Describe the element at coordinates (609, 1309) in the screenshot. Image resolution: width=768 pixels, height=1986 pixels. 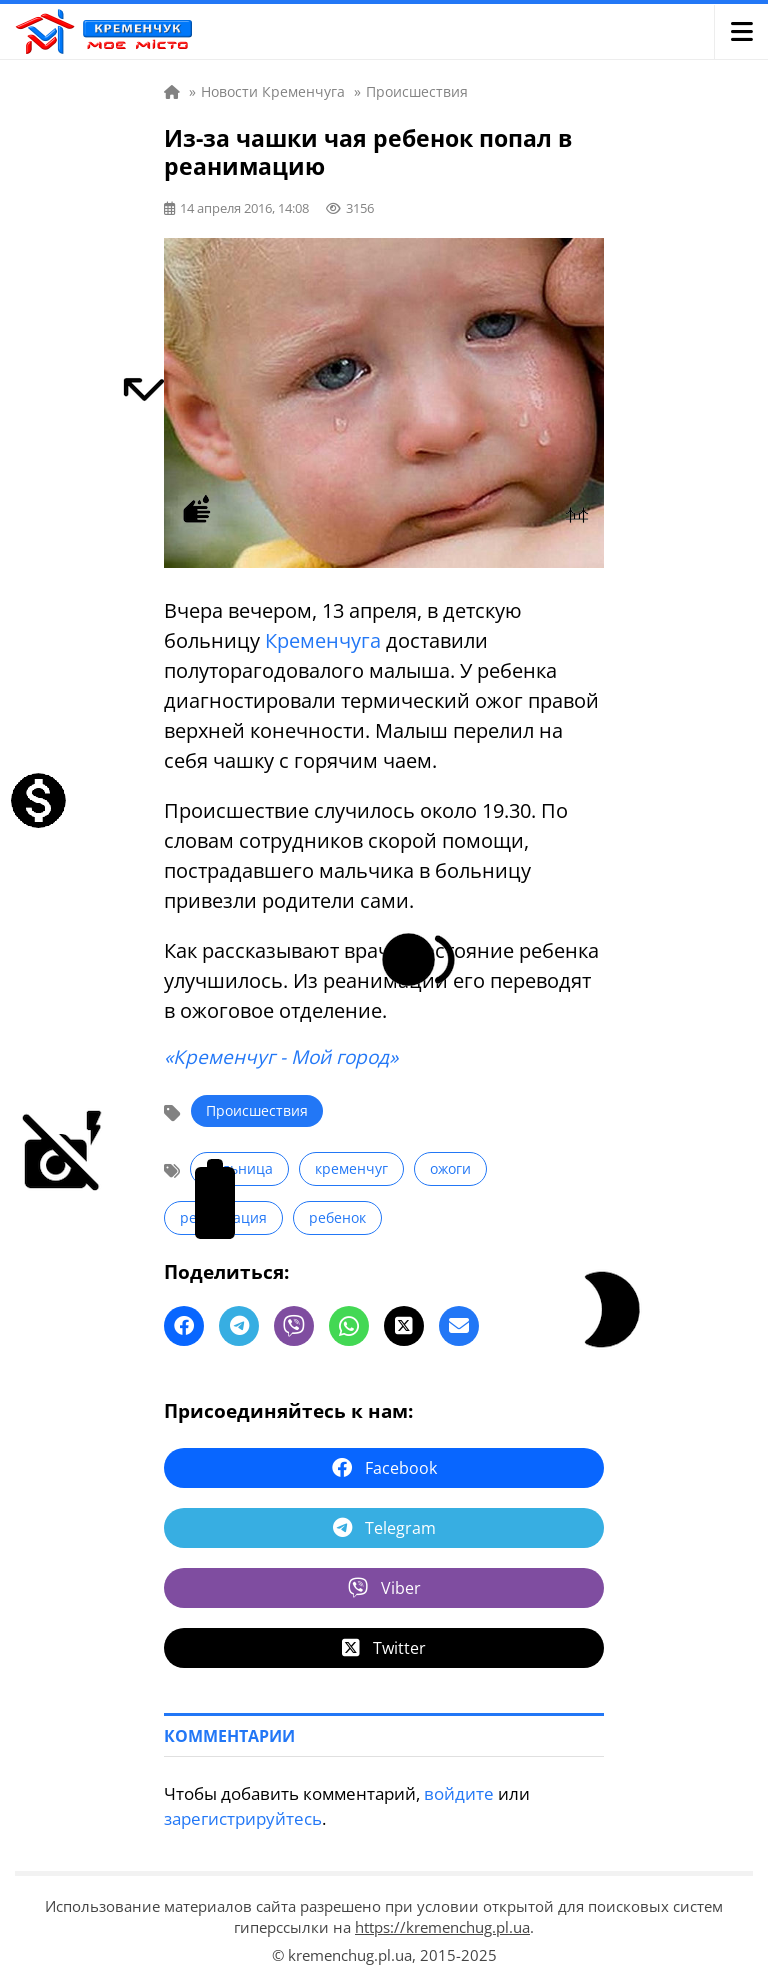
I see `toggle dark mode or night theme` at that location.